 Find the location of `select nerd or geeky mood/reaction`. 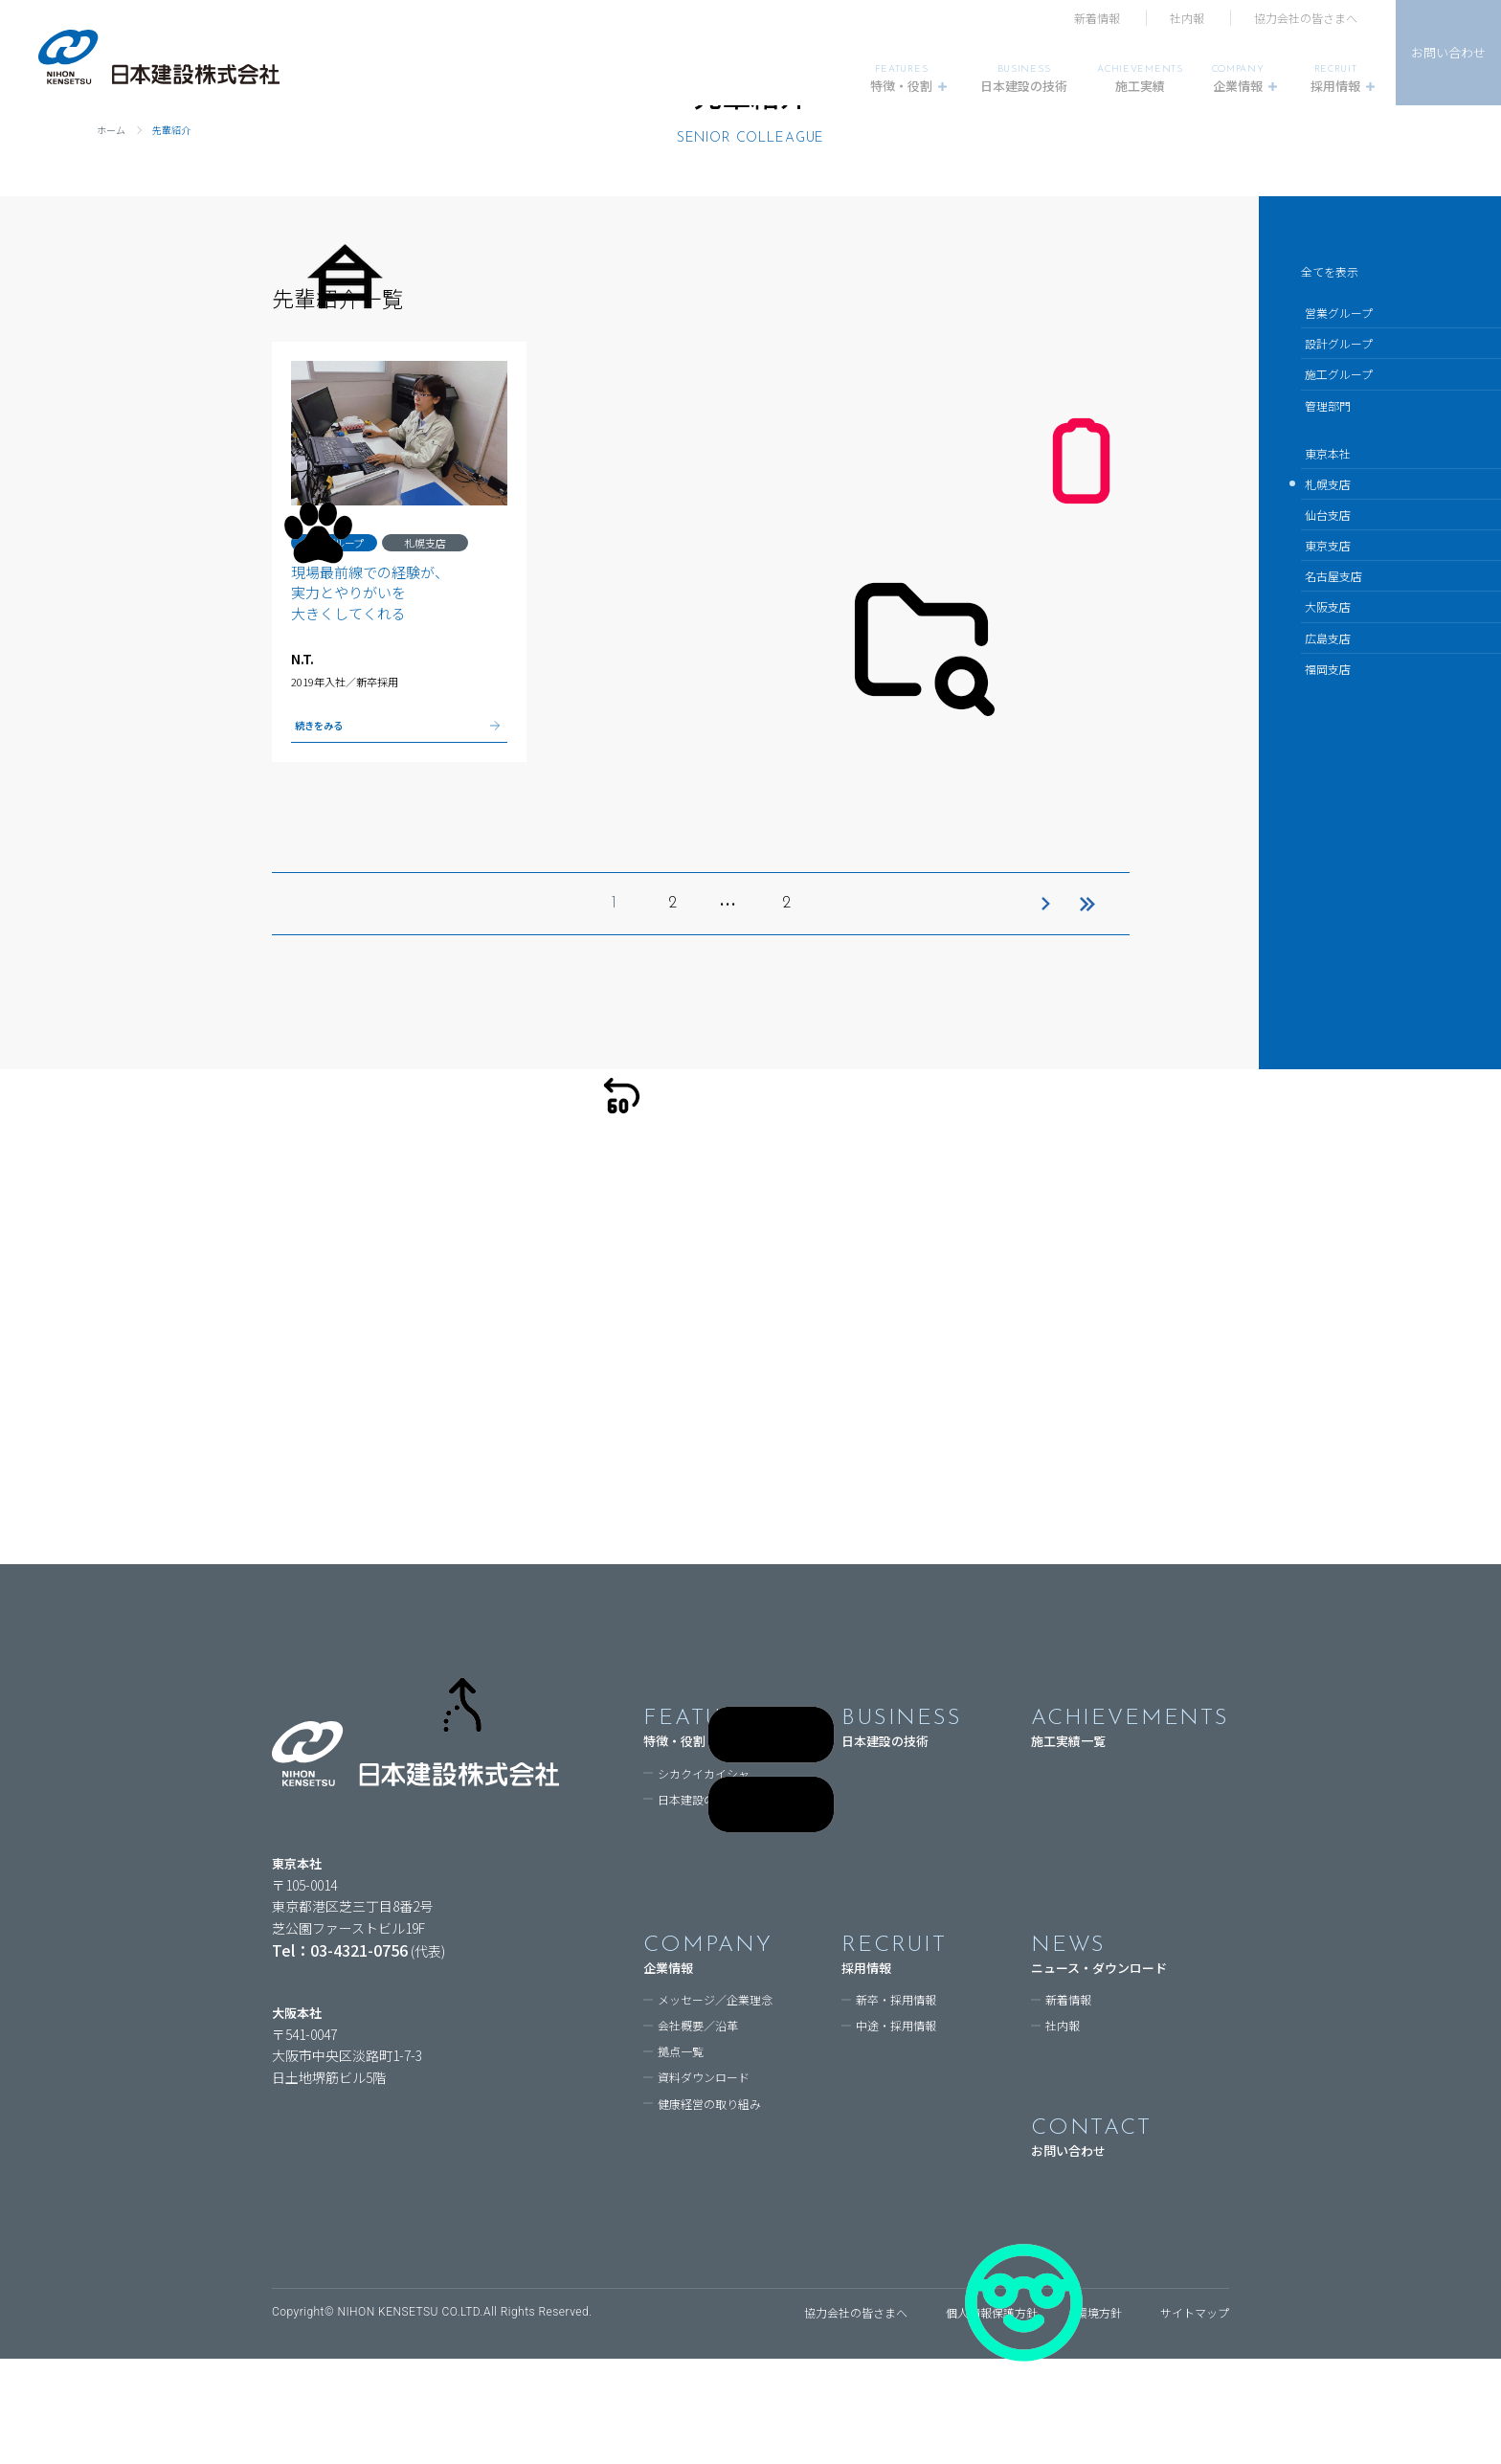

select nerd or geeky mood/reaction is located at coordinates (1023, 2302).